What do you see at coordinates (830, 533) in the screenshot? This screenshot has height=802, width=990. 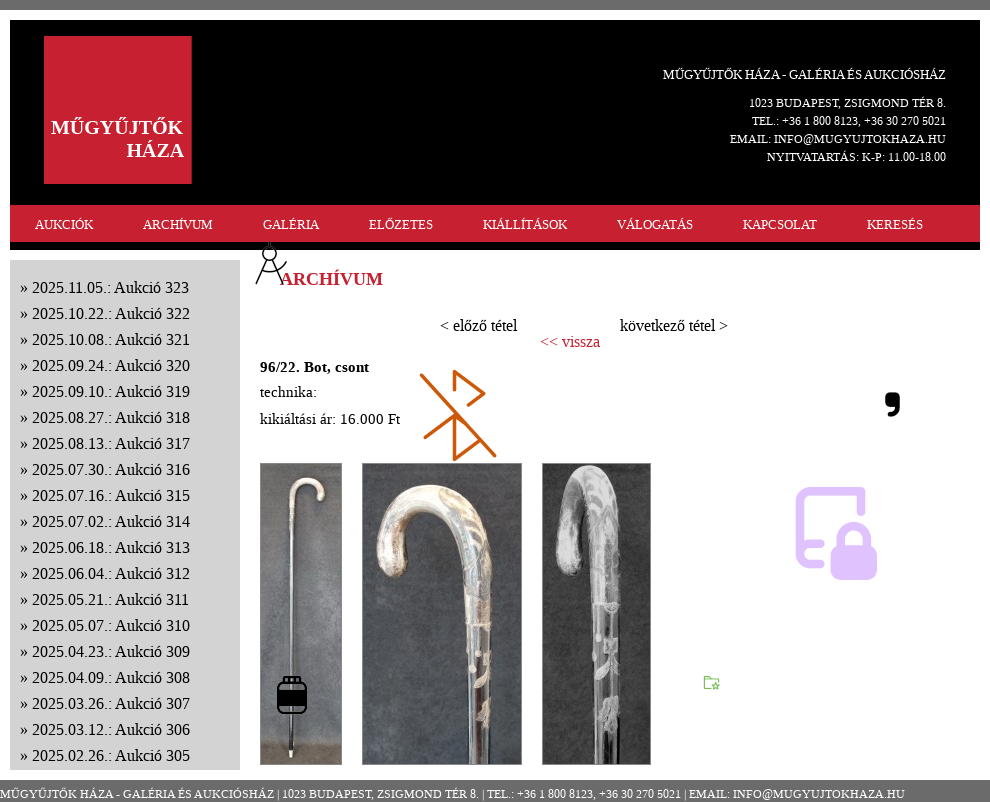 I see `indicates a private or locked repository` at bounding box center [830, 533].